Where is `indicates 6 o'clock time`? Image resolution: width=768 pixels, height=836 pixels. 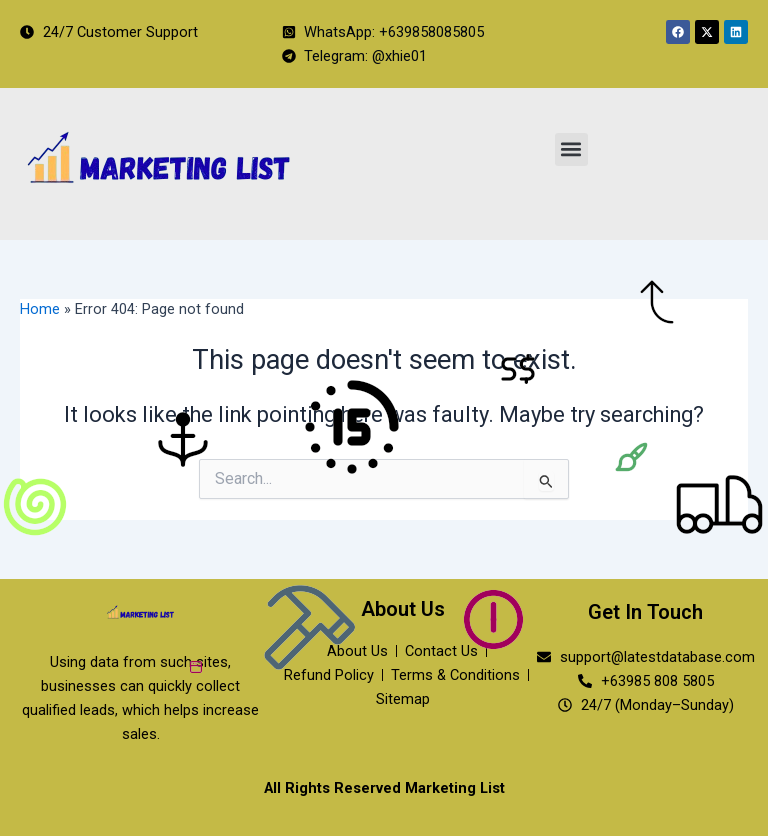 indicates 6 o'clock time is located at coordinates (493, 619).